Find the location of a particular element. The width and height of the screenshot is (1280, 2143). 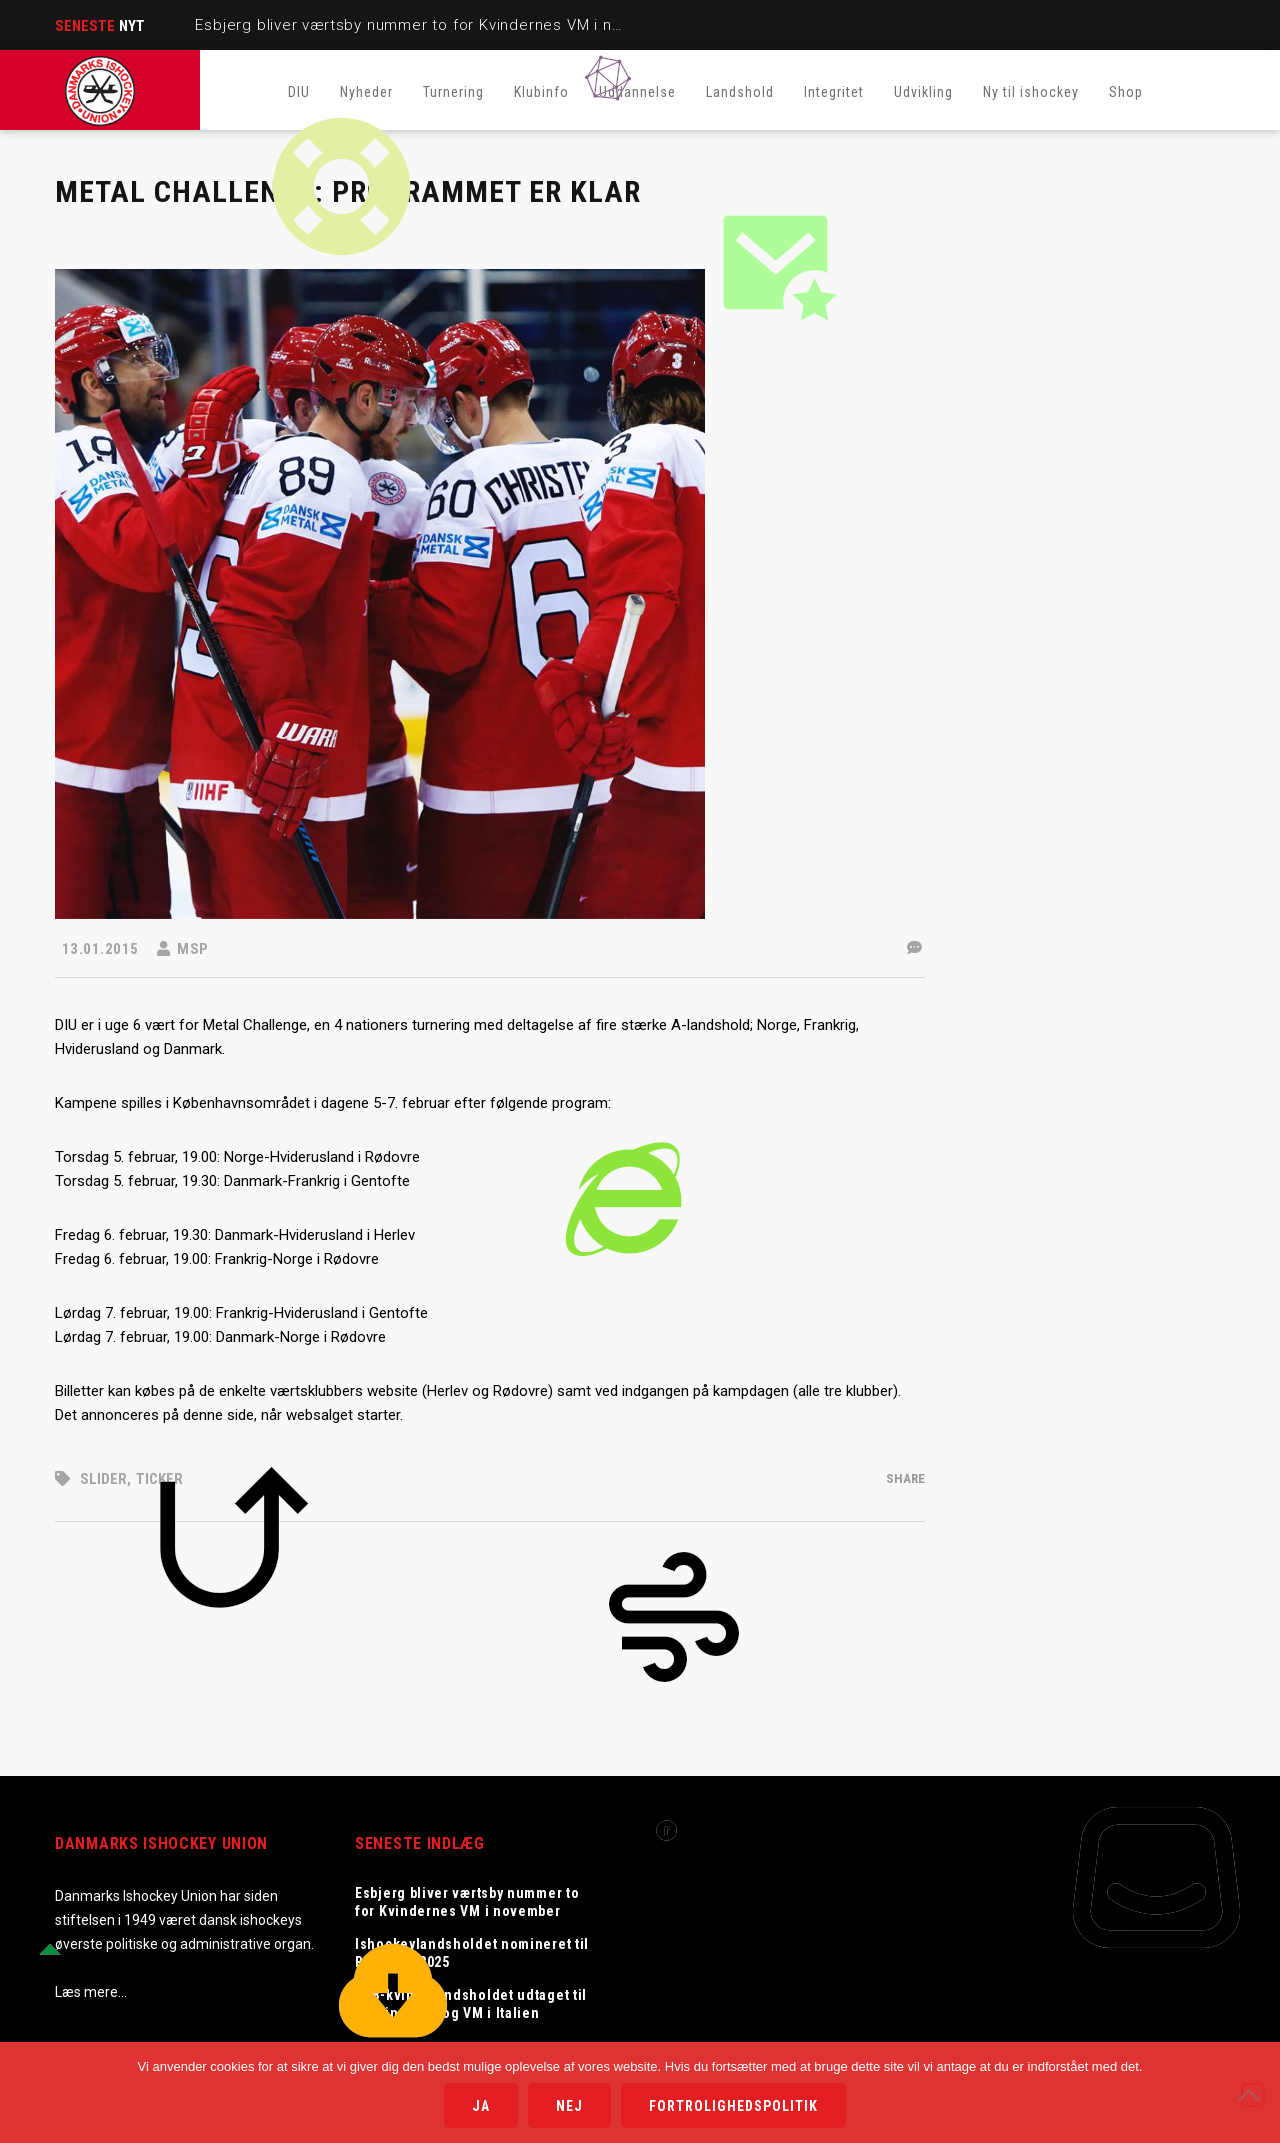

ONNX (Open Neural Network Exchange) logo is located at coordinates (608, 78).